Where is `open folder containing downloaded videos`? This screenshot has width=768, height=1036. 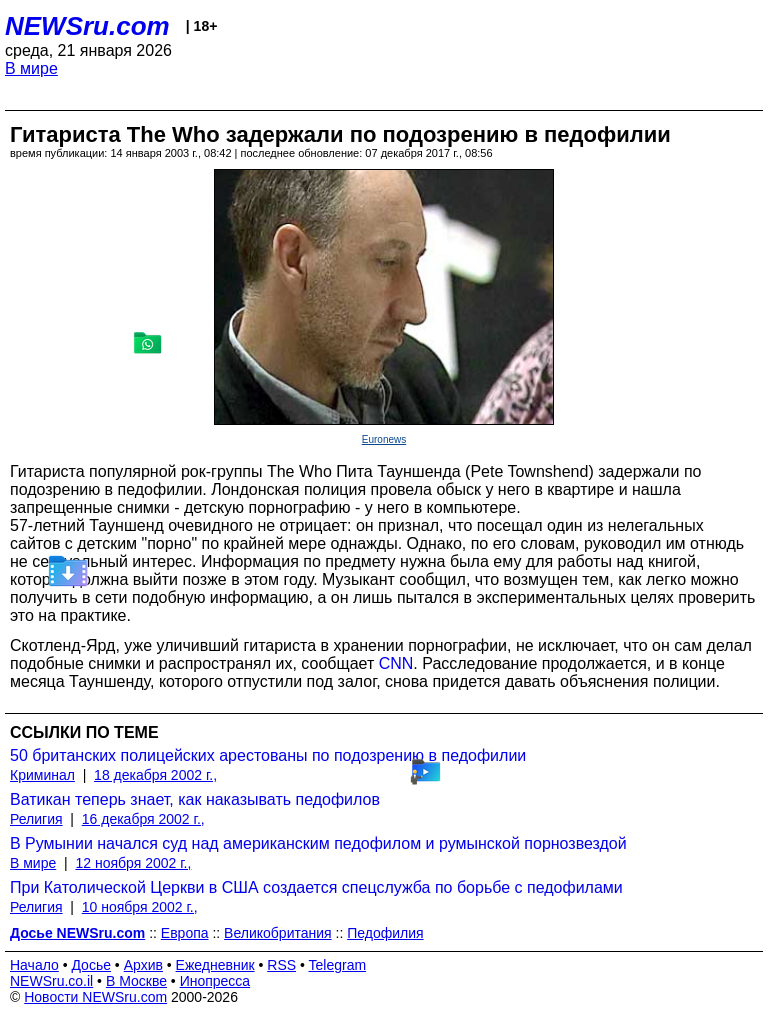
open folder containing downloaded videos is located at coordinates (68, 572).